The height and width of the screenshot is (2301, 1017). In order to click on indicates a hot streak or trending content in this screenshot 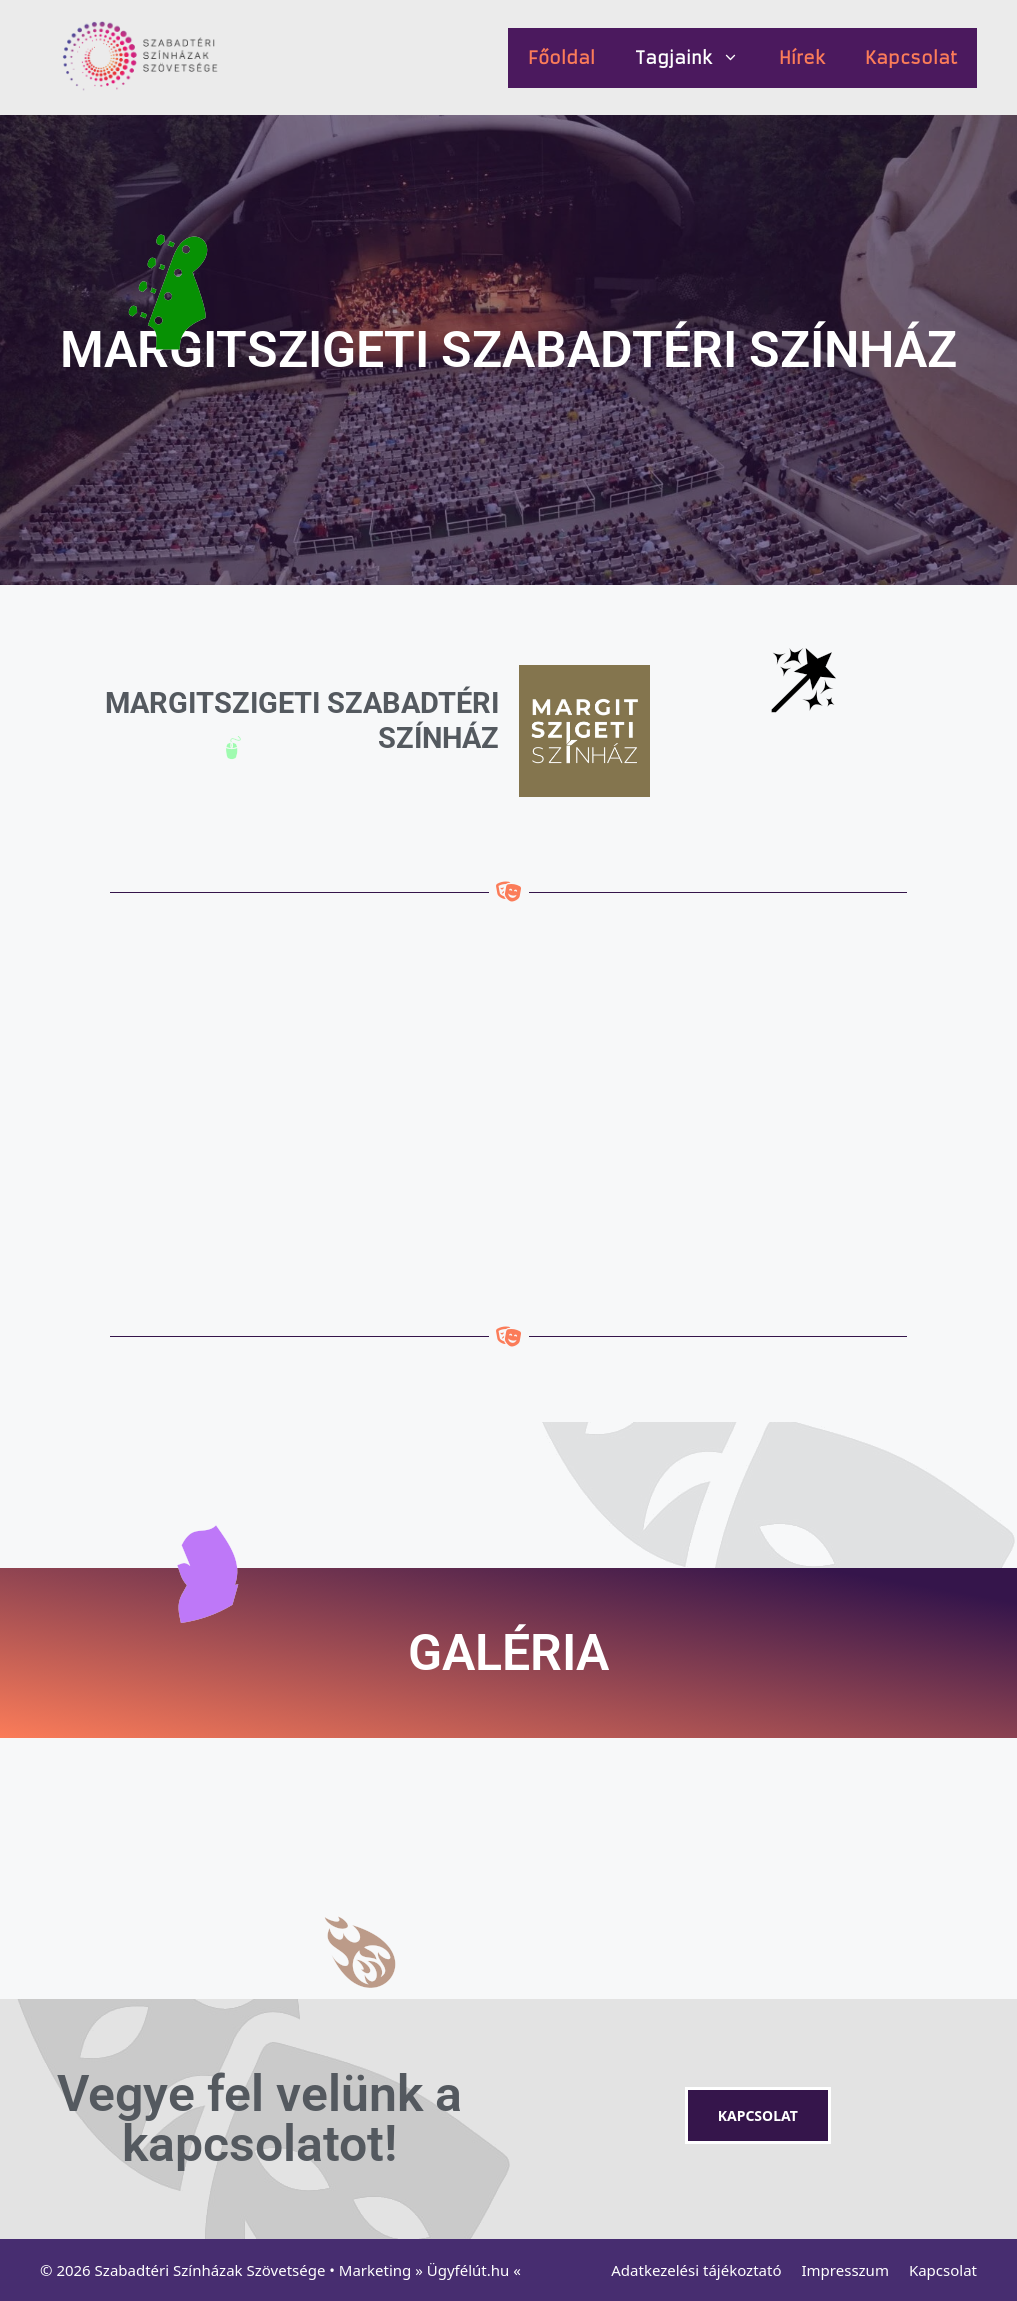, I will do `click(360, 1952)`.